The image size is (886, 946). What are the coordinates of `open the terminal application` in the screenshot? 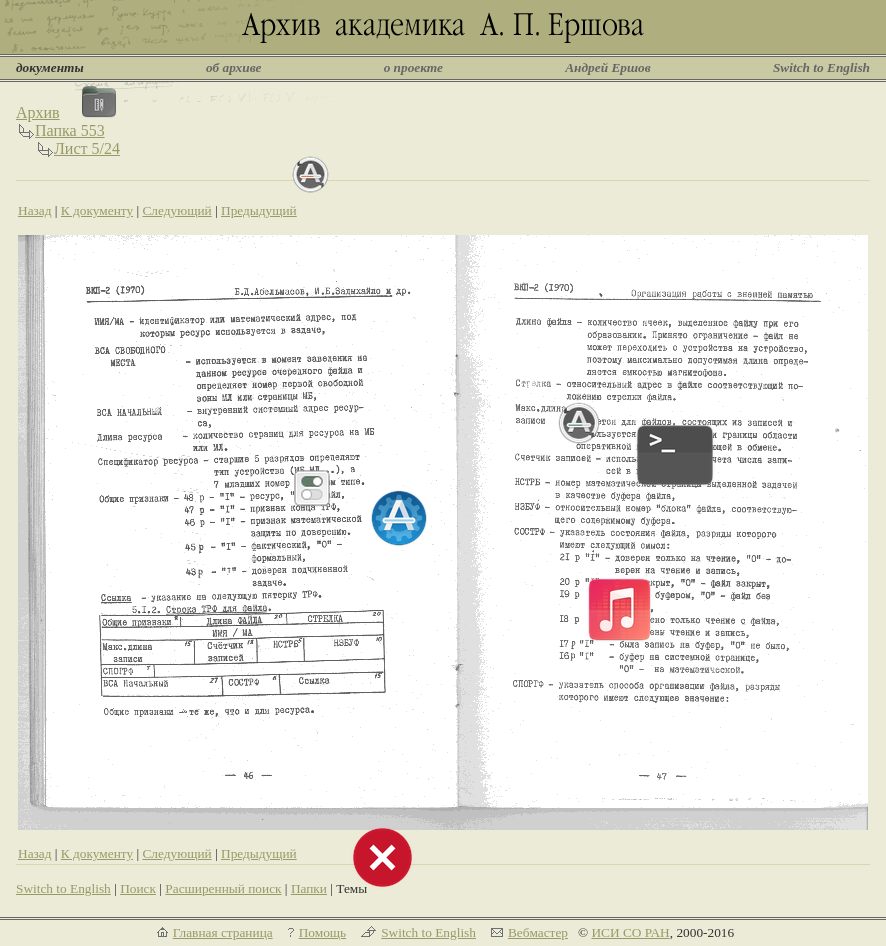 It's located at (675, 455).